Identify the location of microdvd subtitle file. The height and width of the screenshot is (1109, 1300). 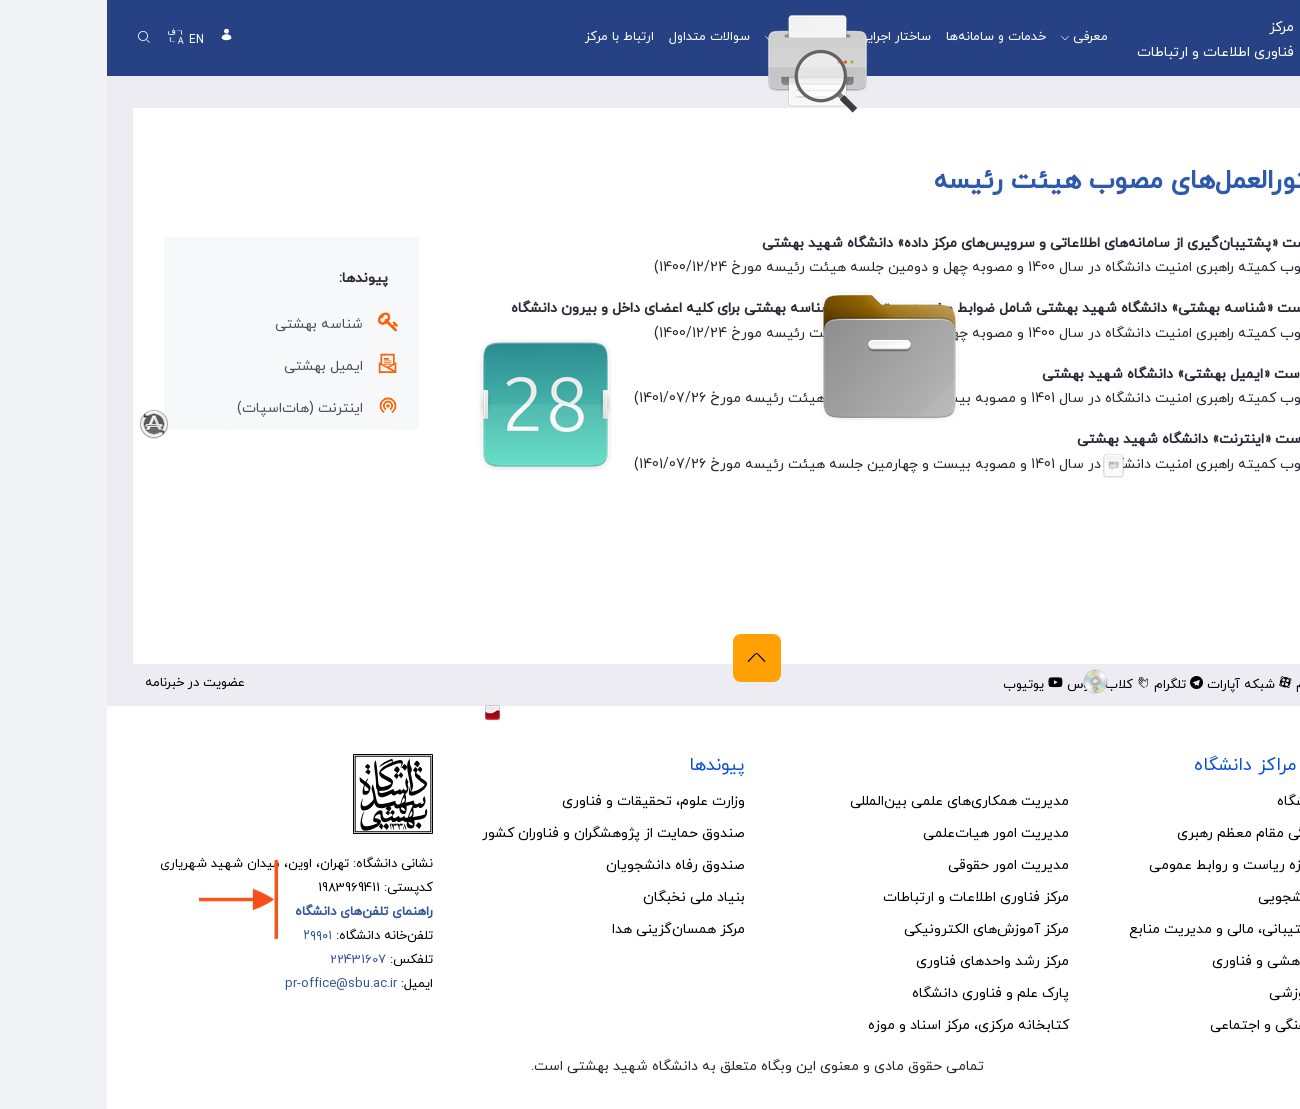
(1113, 465).